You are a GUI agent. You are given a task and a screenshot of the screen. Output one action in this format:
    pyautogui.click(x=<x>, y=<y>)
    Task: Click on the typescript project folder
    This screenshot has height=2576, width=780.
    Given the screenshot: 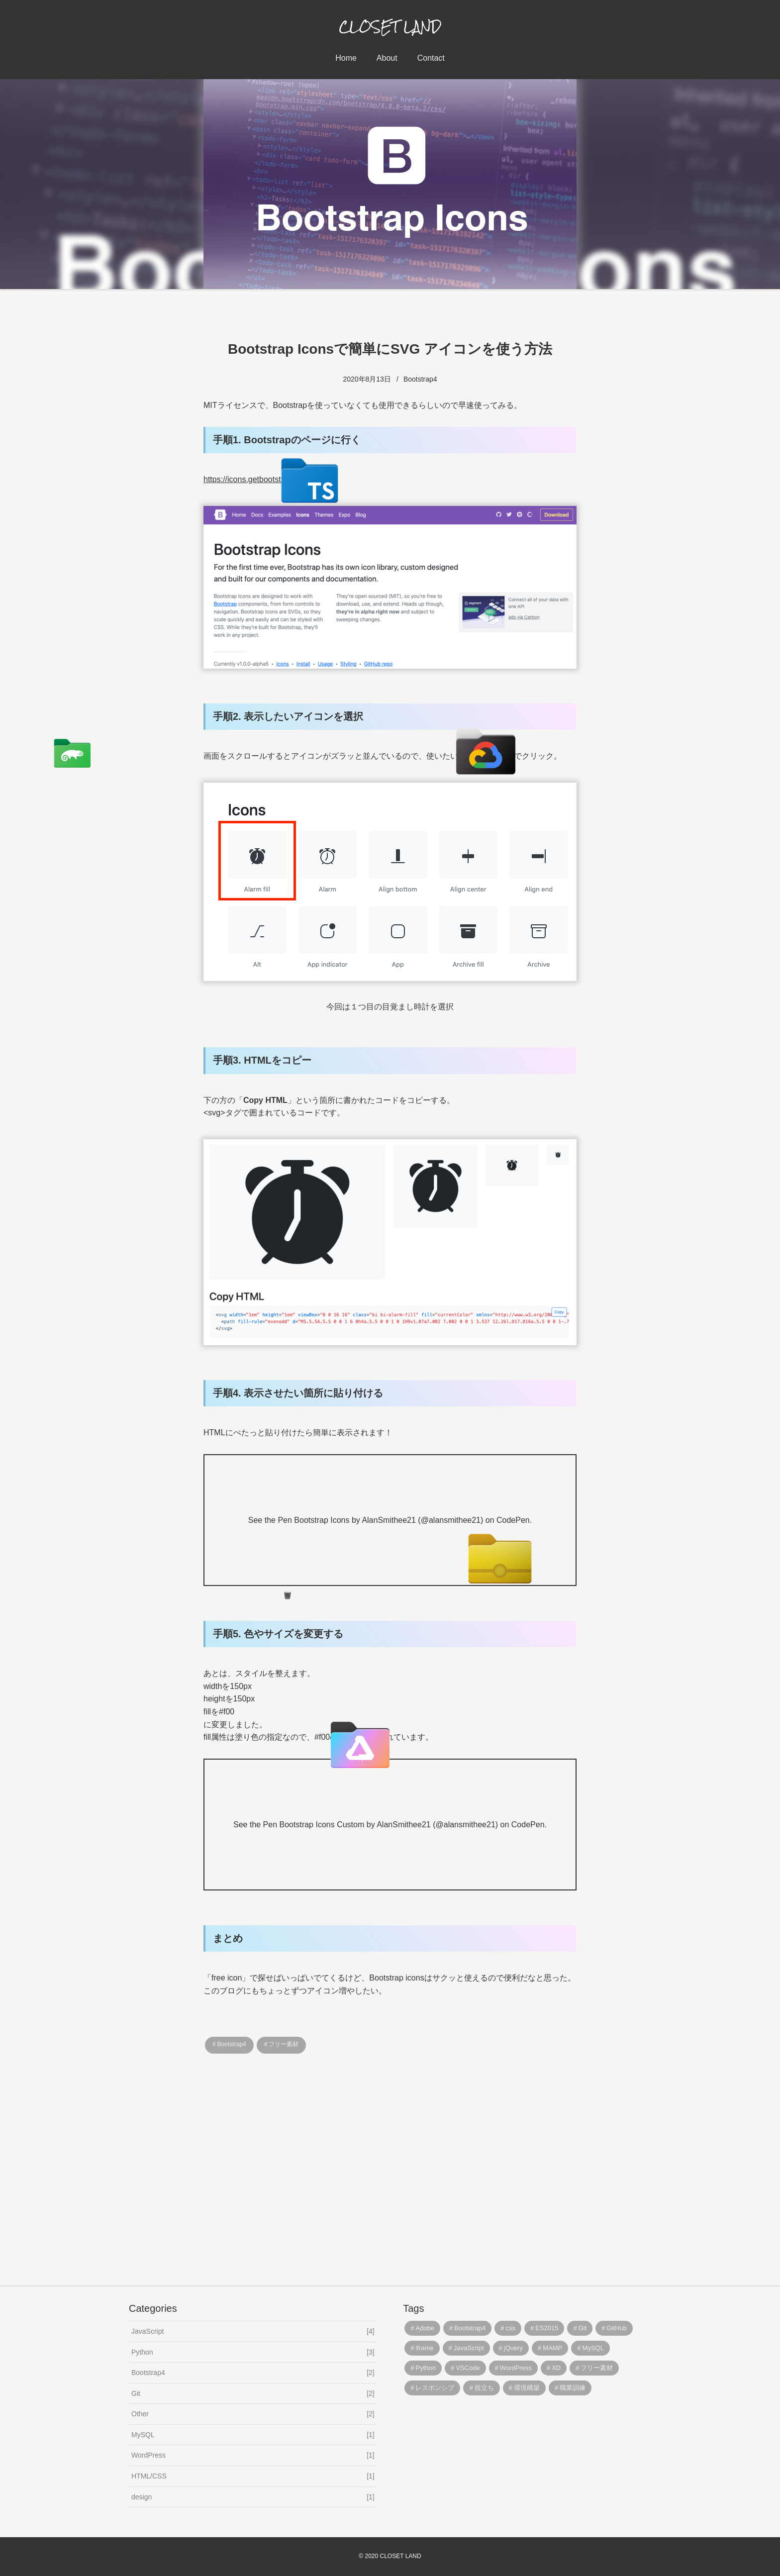 What is the action you would take?
    pyautogui.click(x=309, y=482)
    